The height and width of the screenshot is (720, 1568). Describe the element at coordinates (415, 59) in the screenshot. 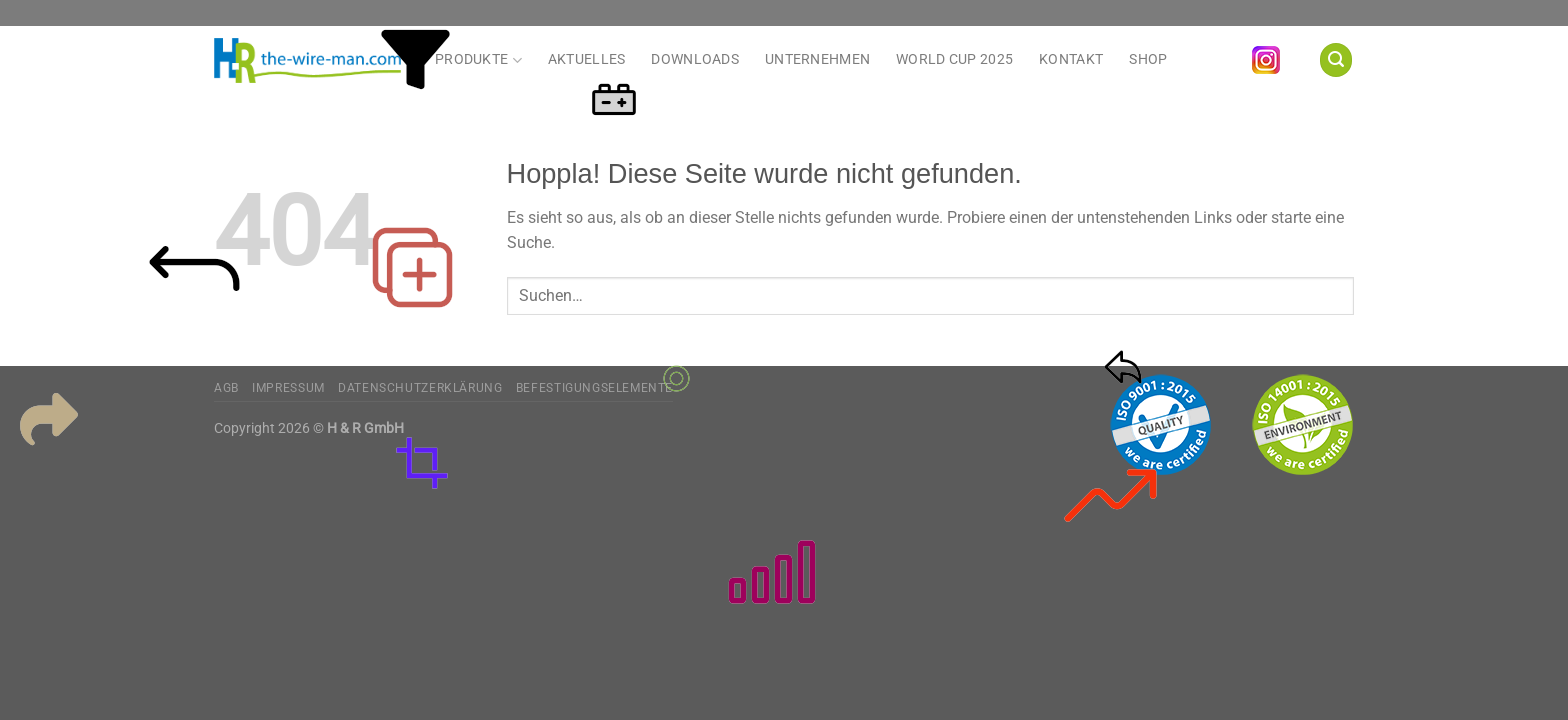

I see `filter content or results` at that location.